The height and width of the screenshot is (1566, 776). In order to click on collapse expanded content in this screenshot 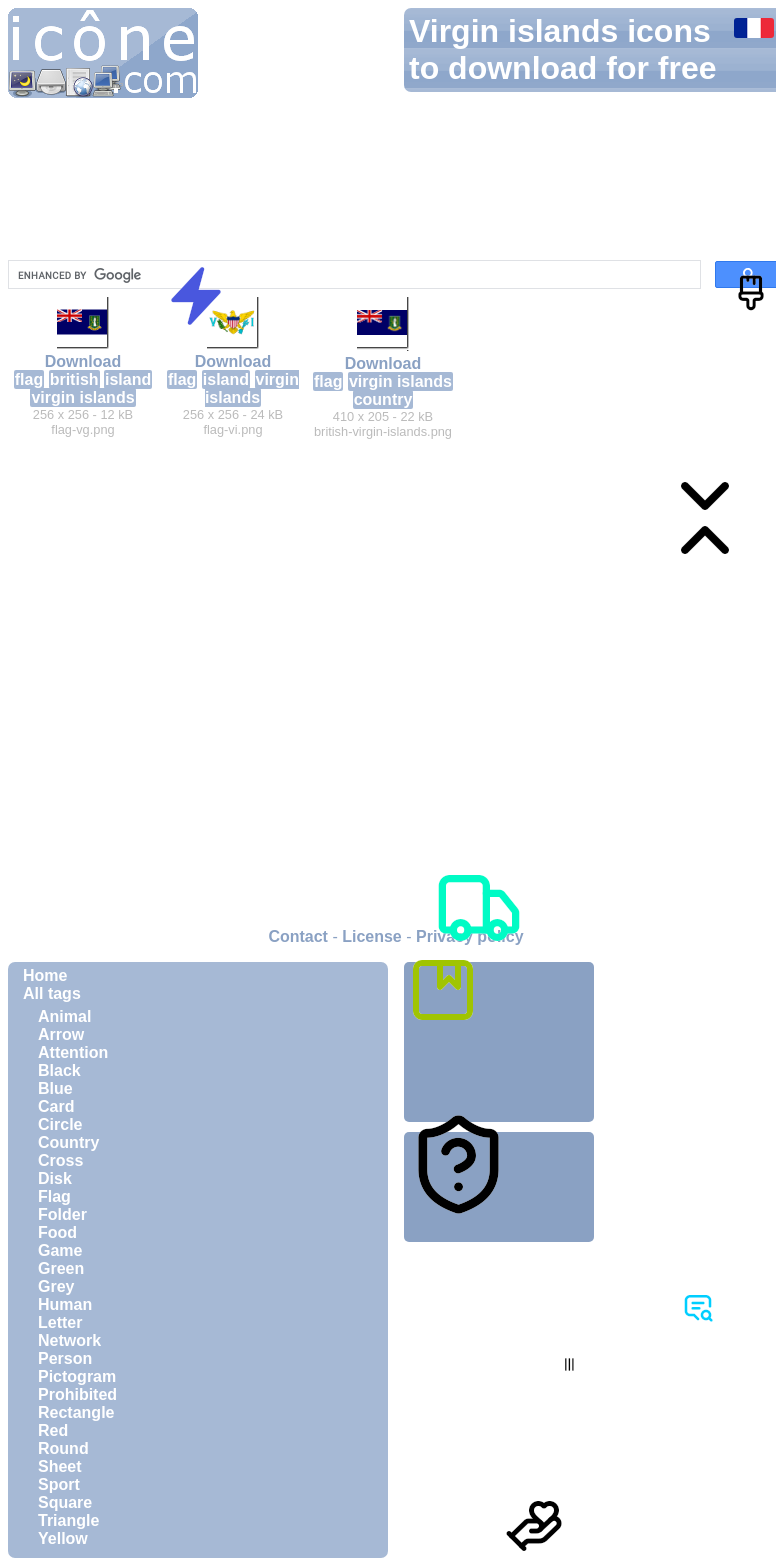, I will do `click(705, 518)`.